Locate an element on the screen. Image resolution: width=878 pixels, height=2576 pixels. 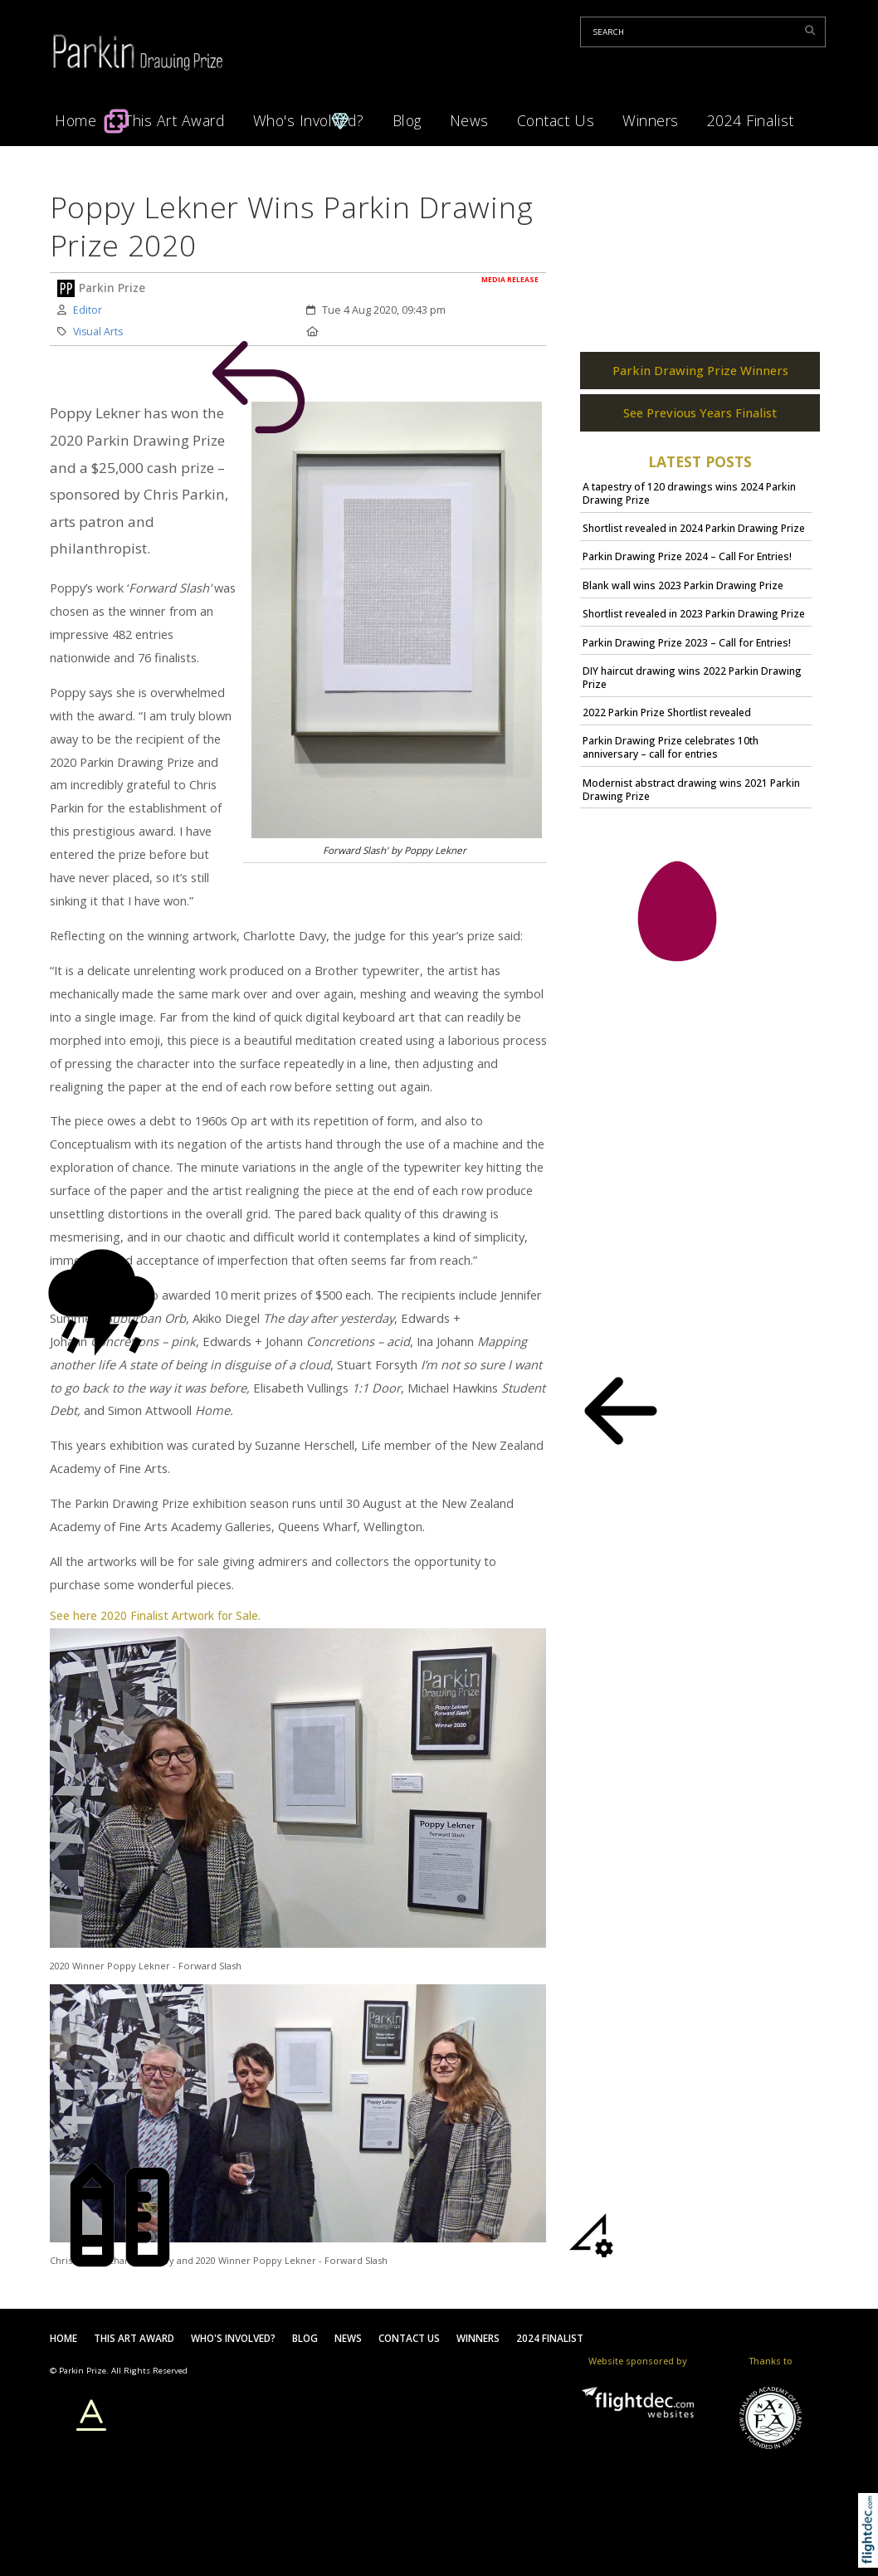
indicates thunderstorm weather conditions is located at coordinates (101, 1302).